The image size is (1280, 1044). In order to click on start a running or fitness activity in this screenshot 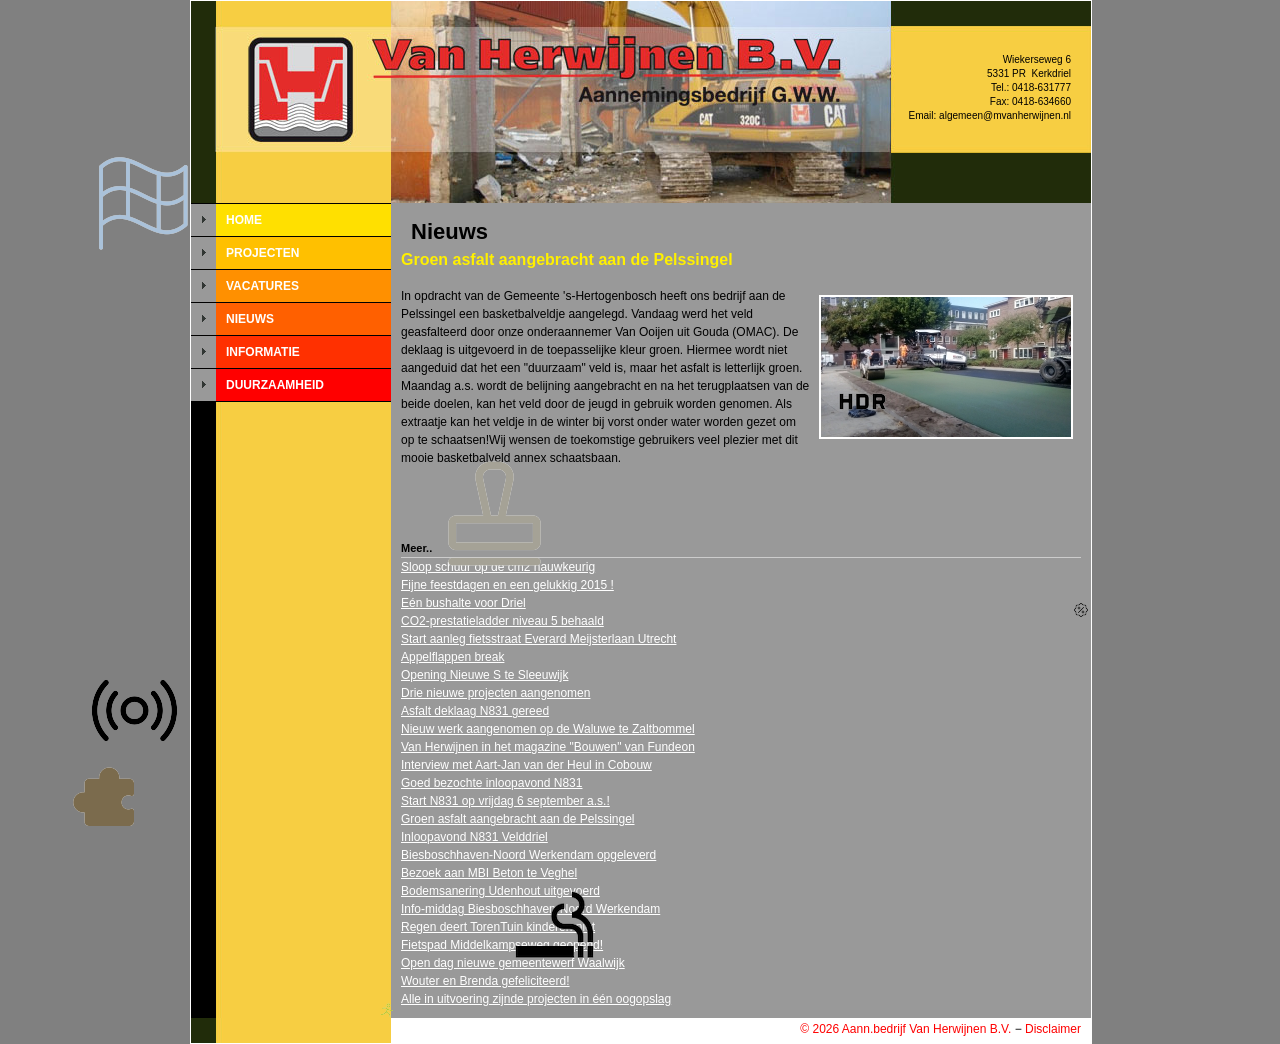, I will do `click(387, 1010)`.